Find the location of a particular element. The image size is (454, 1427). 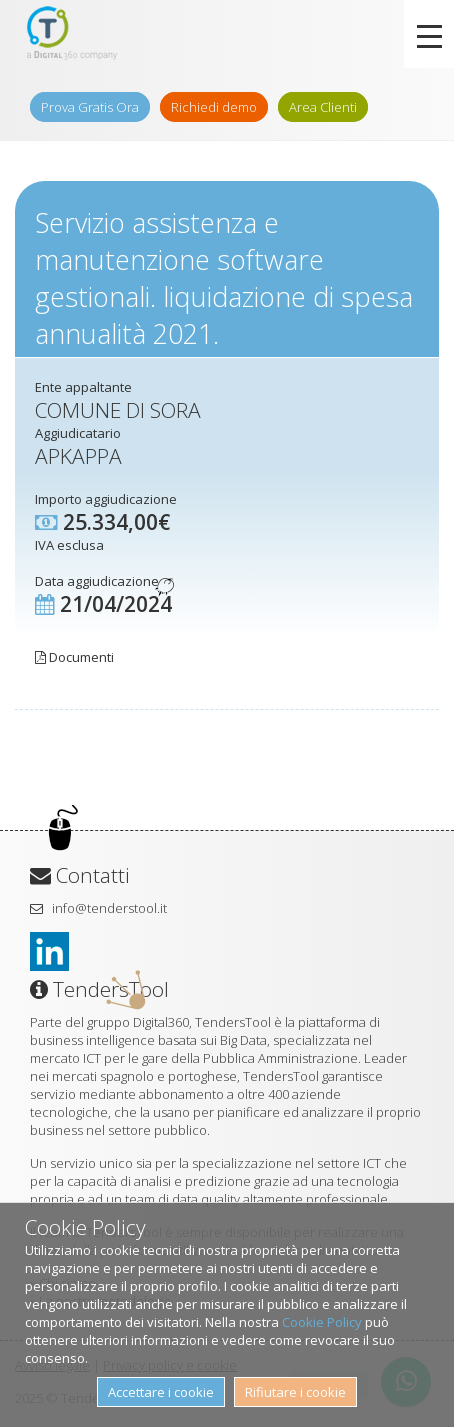

equip a tribal or primitive accessory is located at coordinates (164, 587).